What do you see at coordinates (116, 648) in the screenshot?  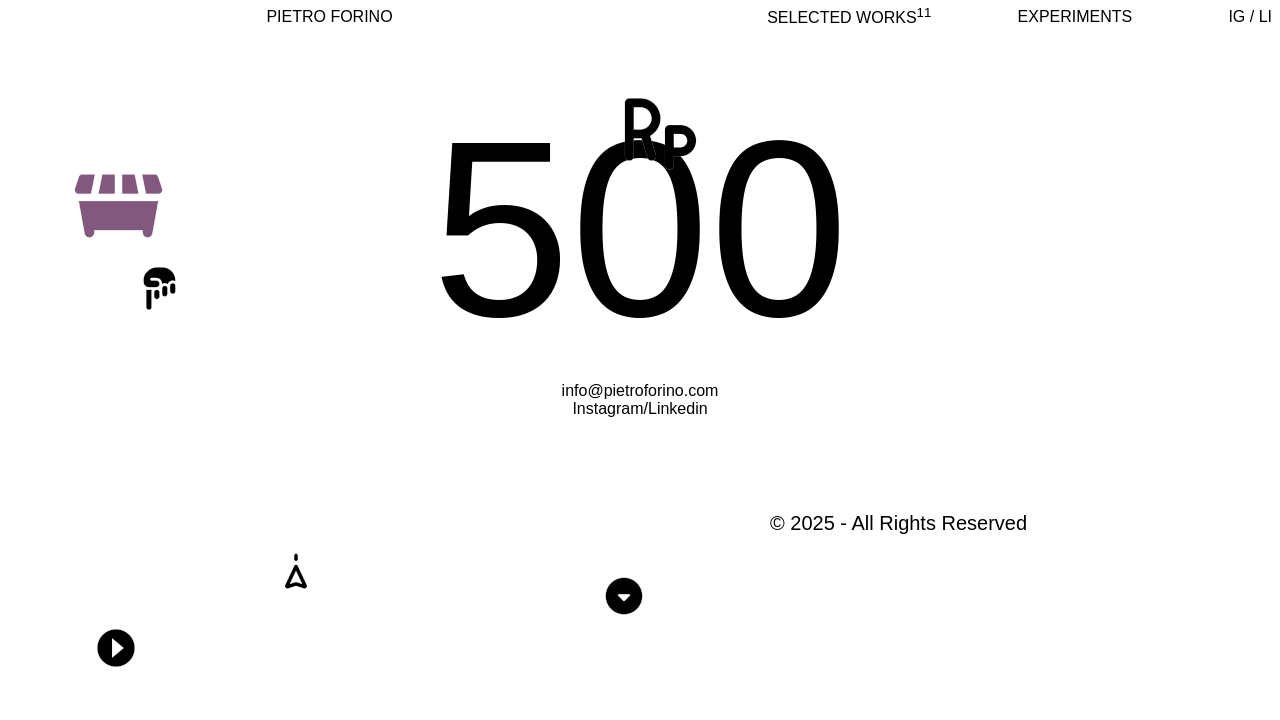 I see `play media or video content` at bounding box center [116, 648].